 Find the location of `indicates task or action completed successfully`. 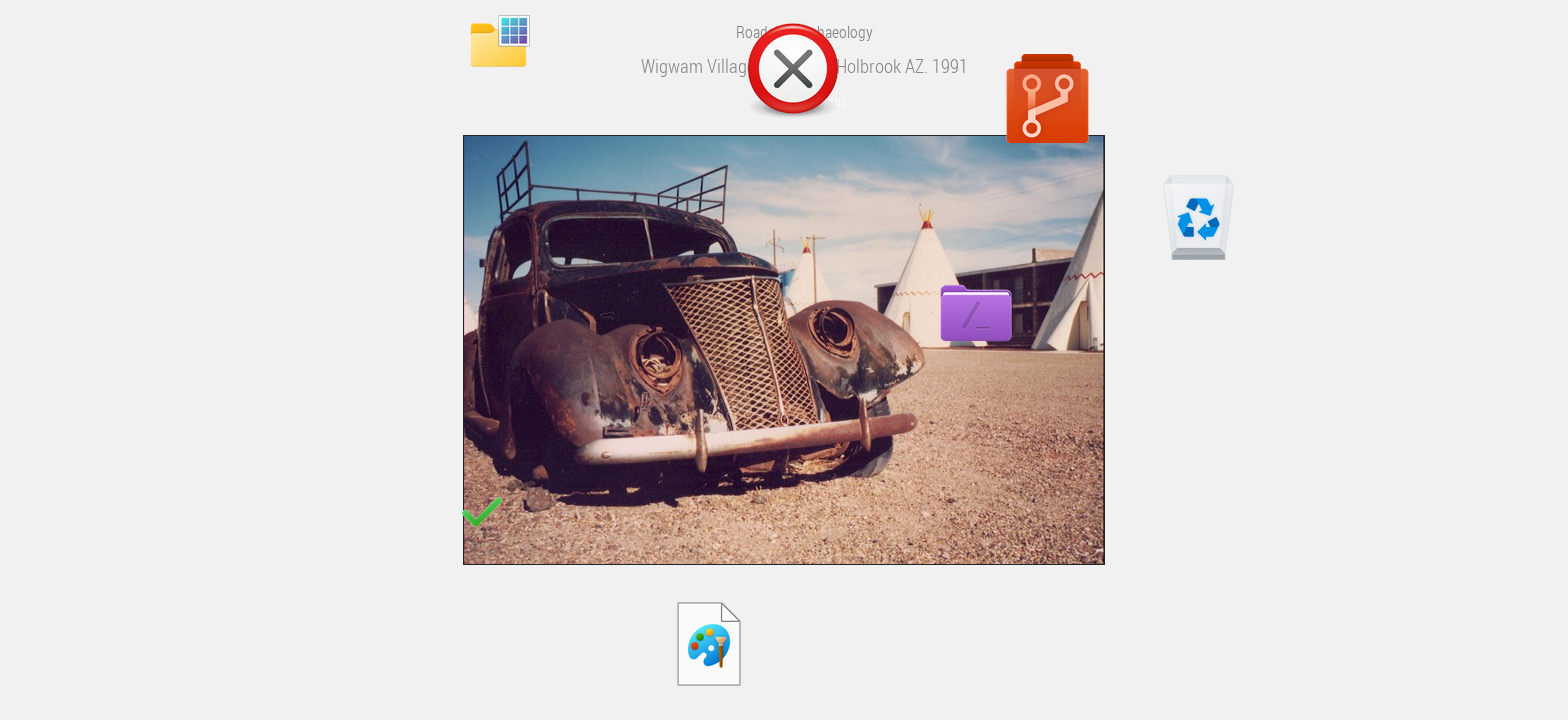

indicates task or action completed successfully is located at coordinates (482, 513).